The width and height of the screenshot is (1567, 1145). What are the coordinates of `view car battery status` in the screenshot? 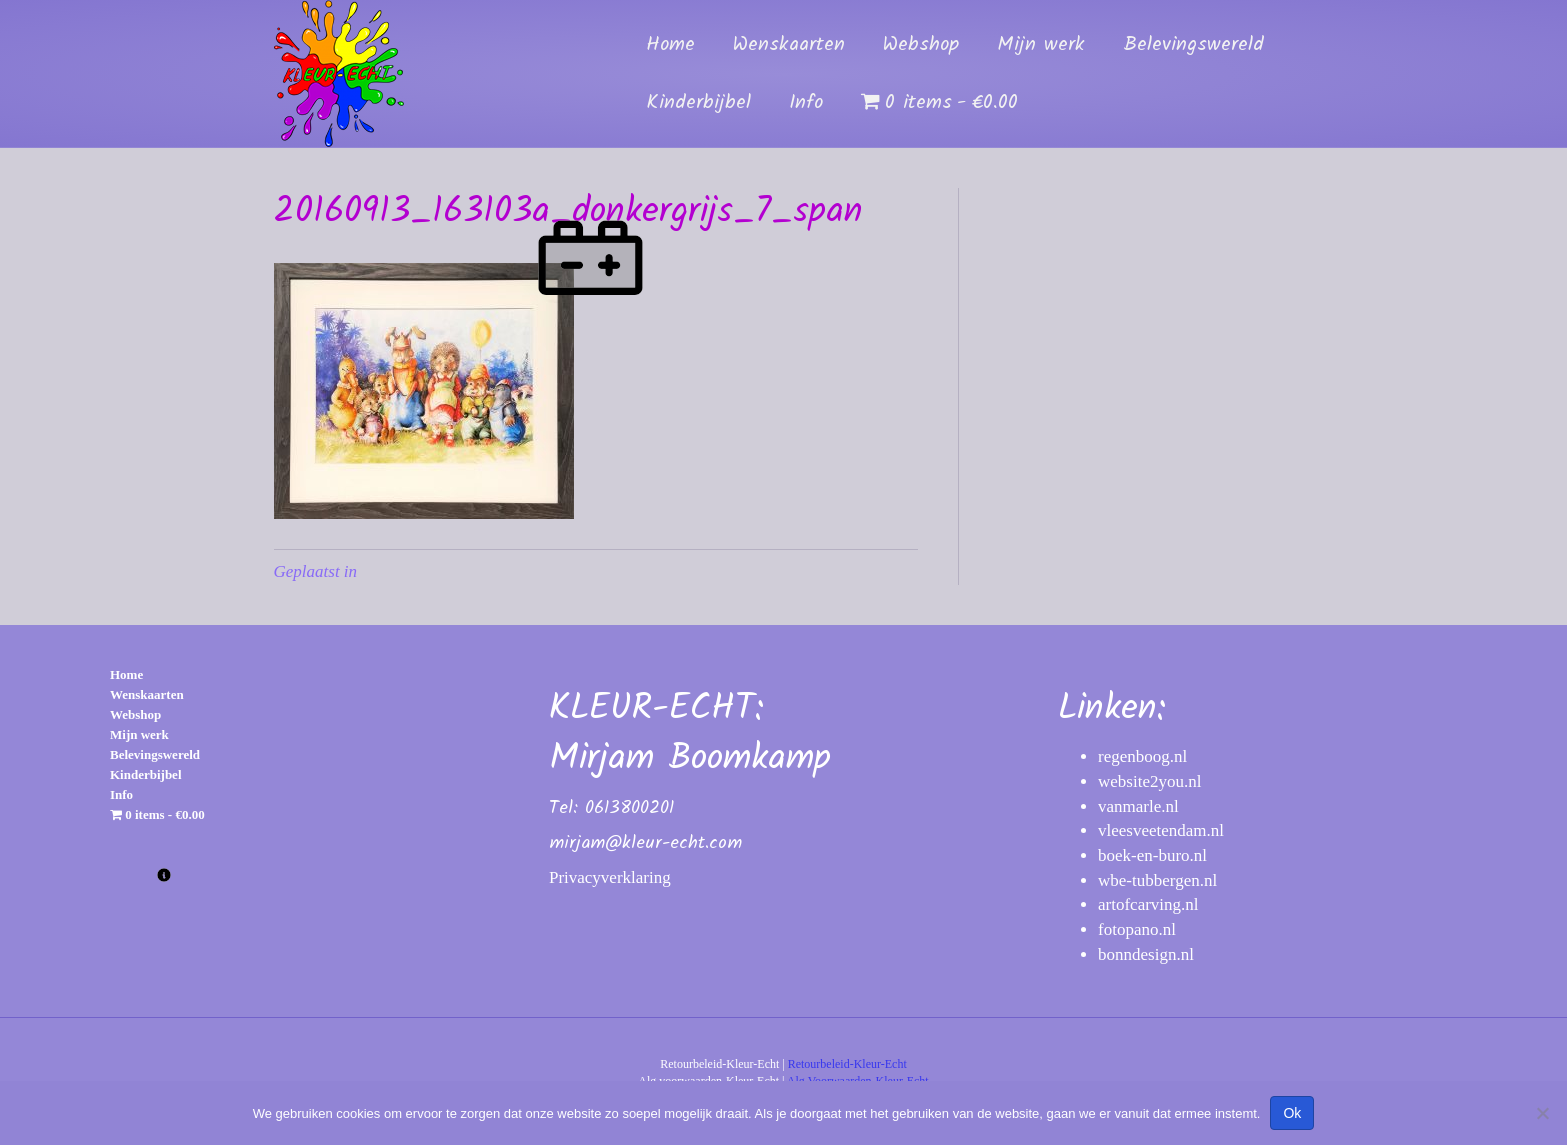 It's located at (590, 261).